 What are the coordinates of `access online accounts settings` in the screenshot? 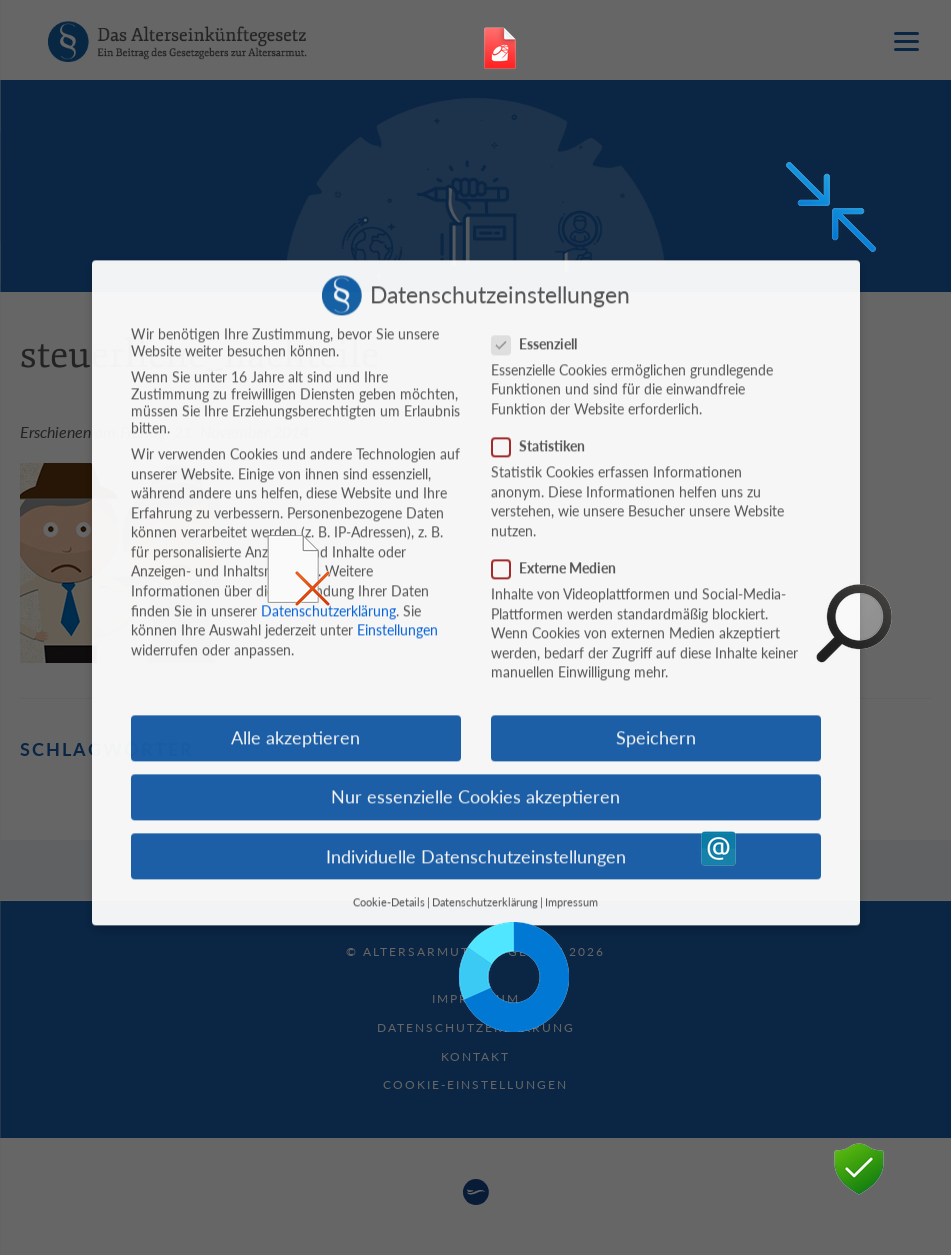 It's located at (718, 848).